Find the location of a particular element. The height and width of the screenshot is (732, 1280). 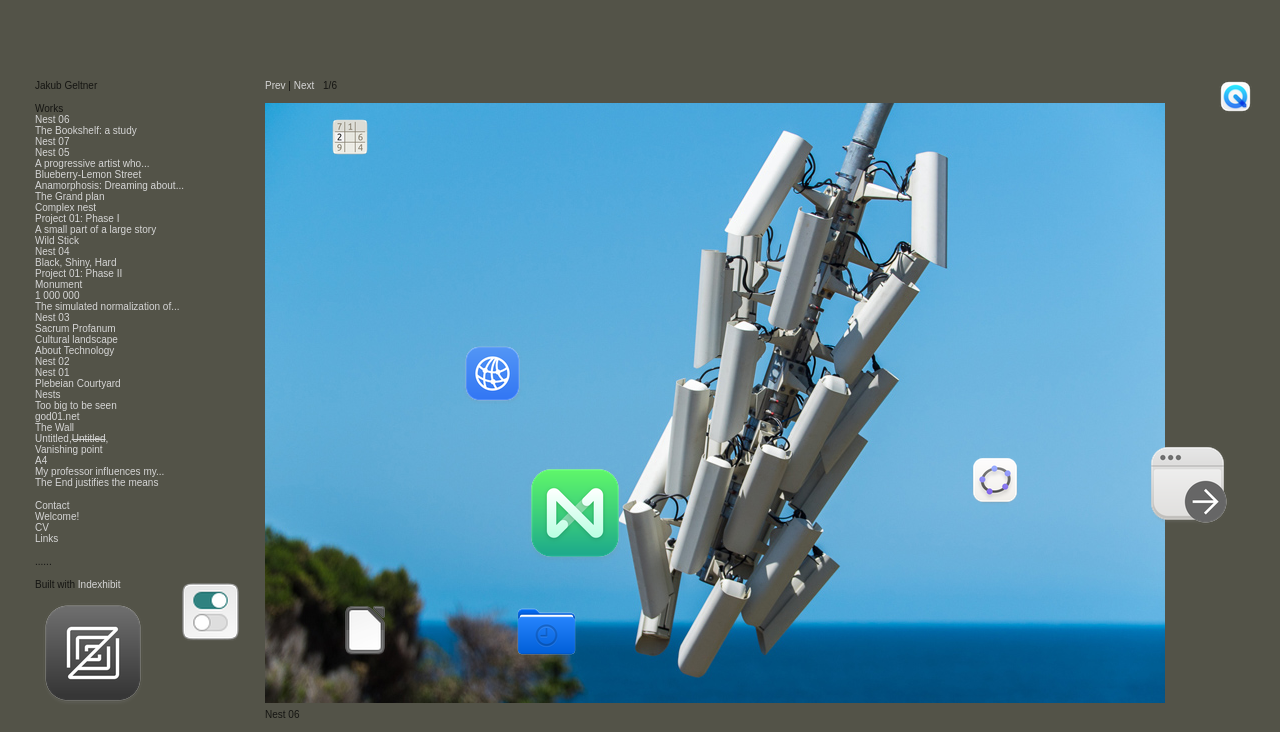

open zed code editor is located at coordinates (93, 653).